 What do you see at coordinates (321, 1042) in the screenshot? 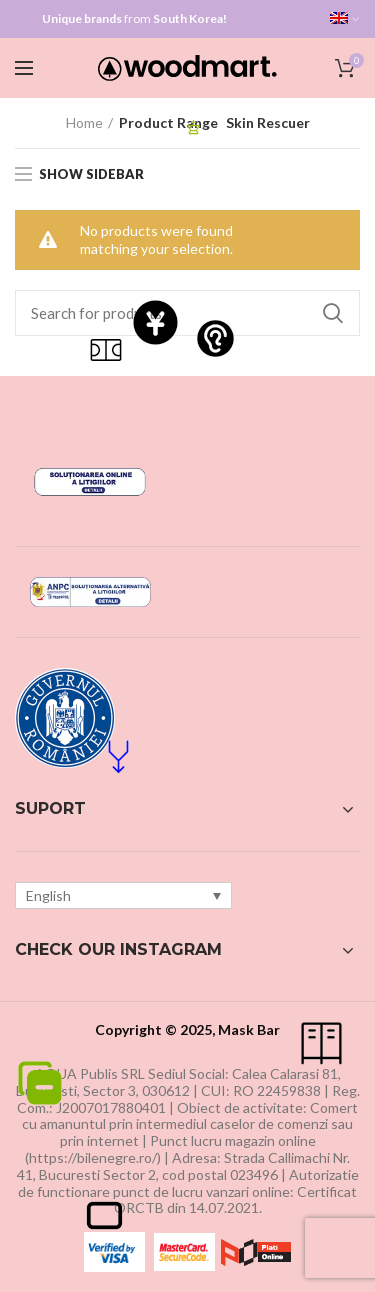
I see `access storage lockers` at bounding box center [321, 1042].